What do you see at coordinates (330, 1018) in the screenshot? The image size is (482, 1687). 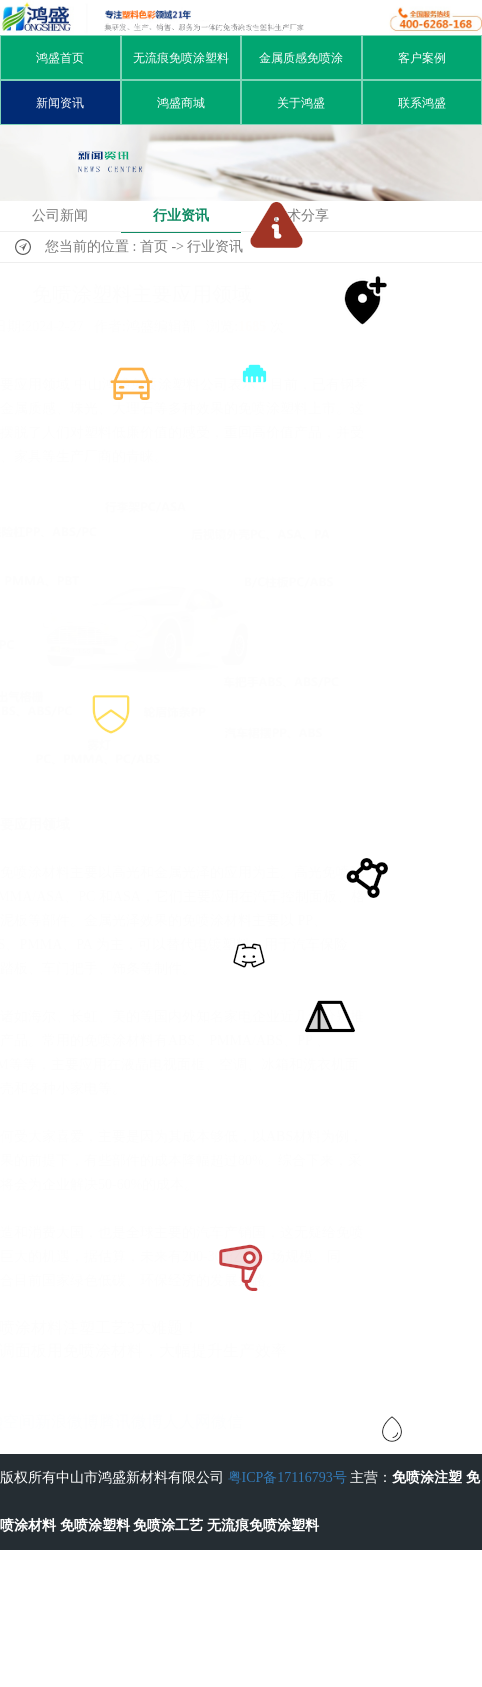 I see `view camping or outdoor locations` at bounding box center [330, 1018].